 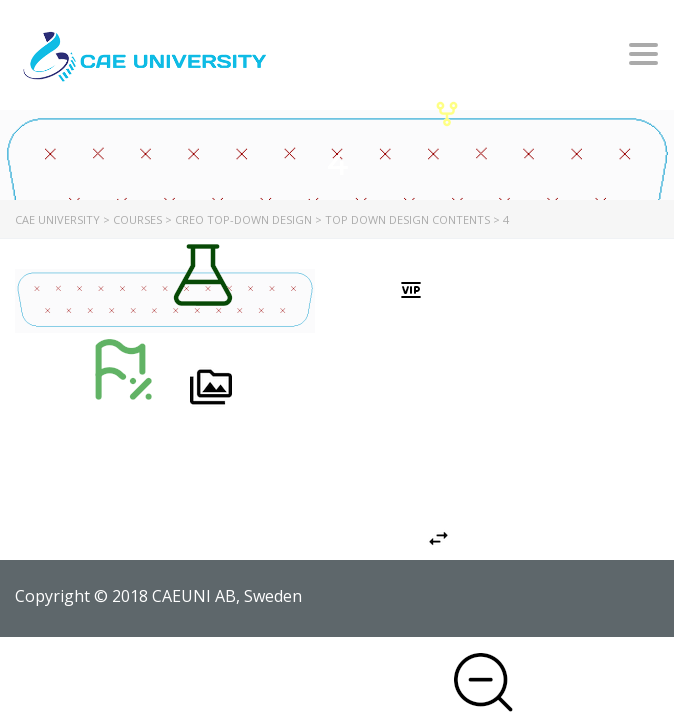 What do you see at coordinates (120, 368) in the screenshot?
I see `view flagged discounts or promotions` at bounding box center [120, 368].